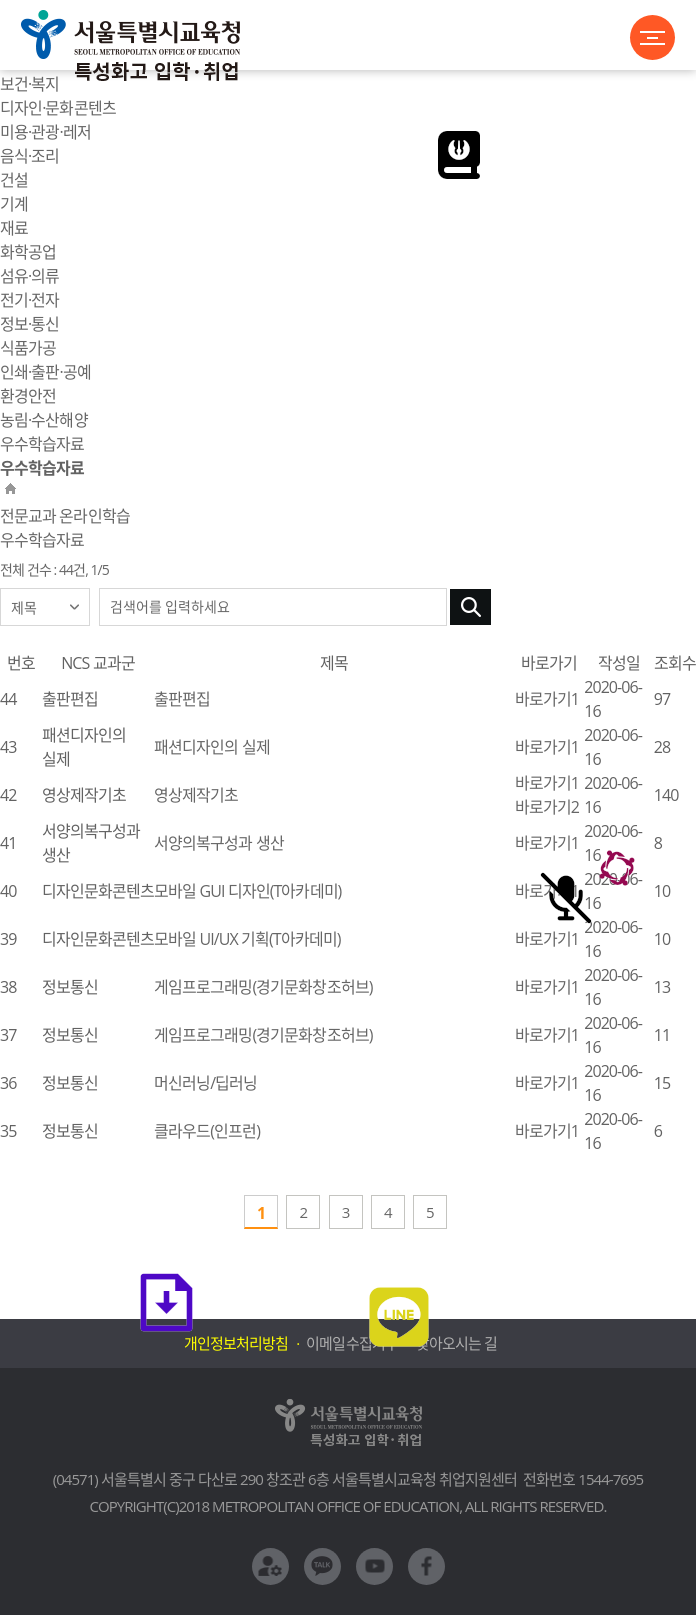 This screenshot has width=696, height=1615. I want to click on download this file, so click(166, 1302).